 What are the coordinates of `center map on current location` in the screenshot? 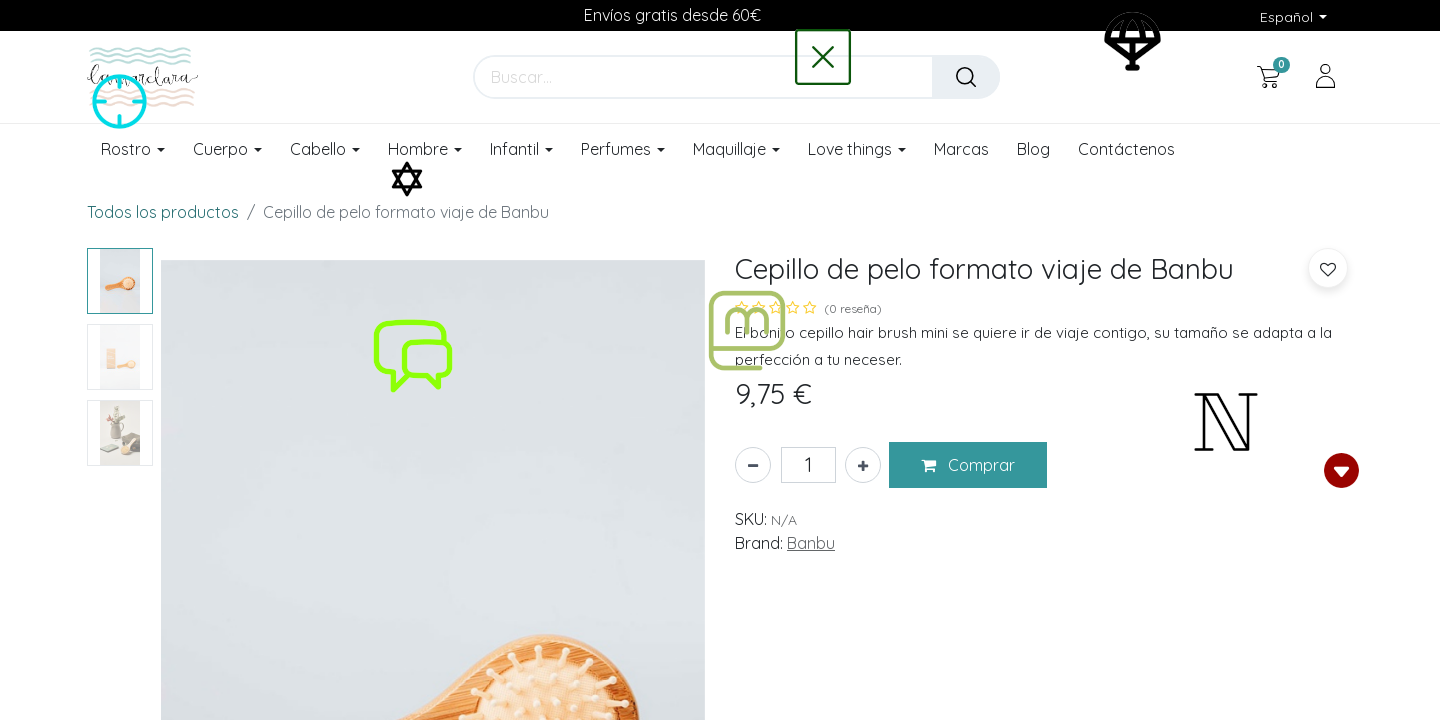 It's located at (119, 101).